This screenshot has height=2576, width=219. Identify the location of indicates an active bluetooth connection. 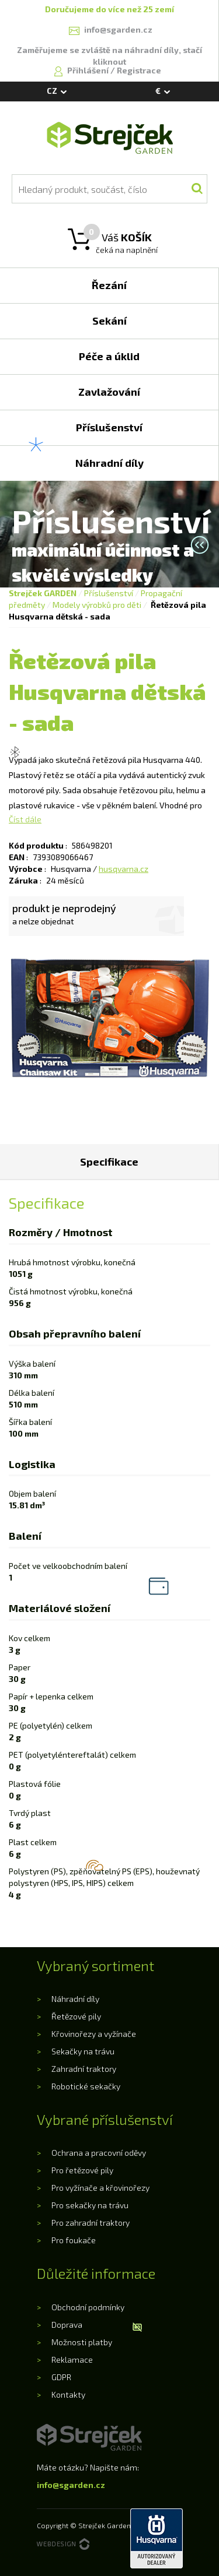
(15, 752).